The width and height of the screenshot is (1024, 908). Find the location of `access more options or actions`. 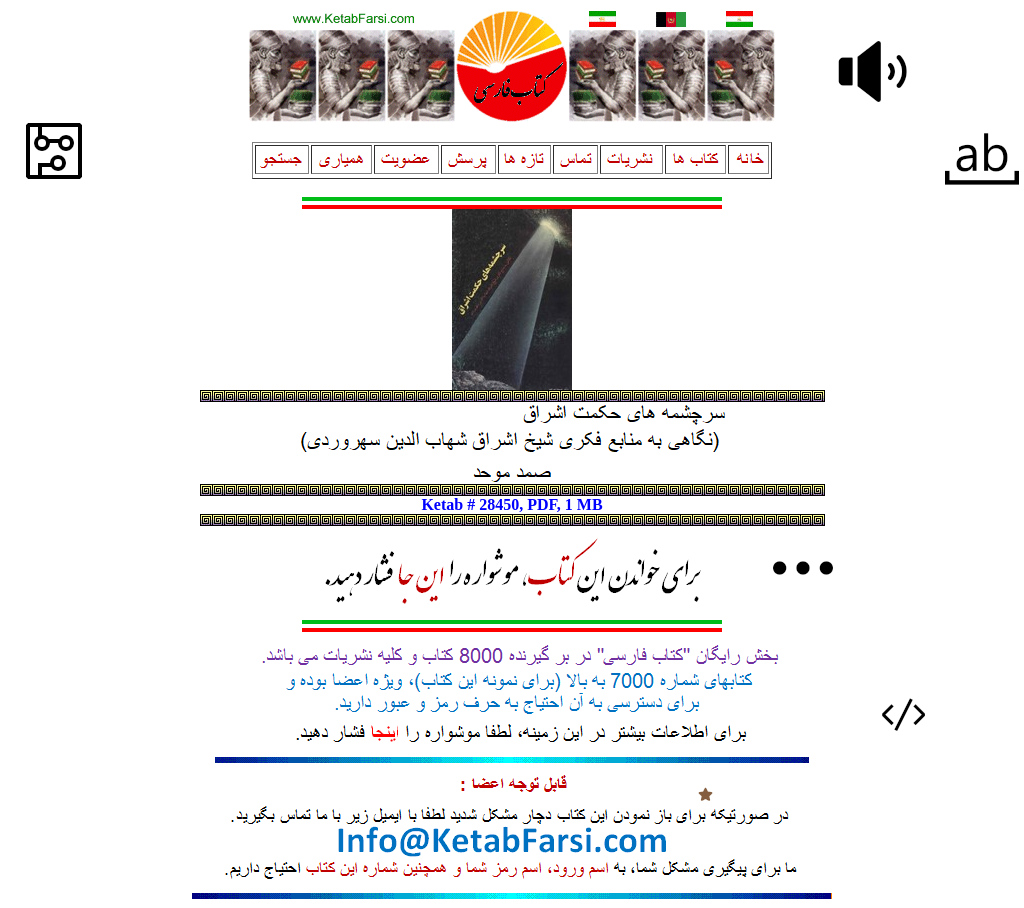

access more options or actions is located at coordinates (803, 568).